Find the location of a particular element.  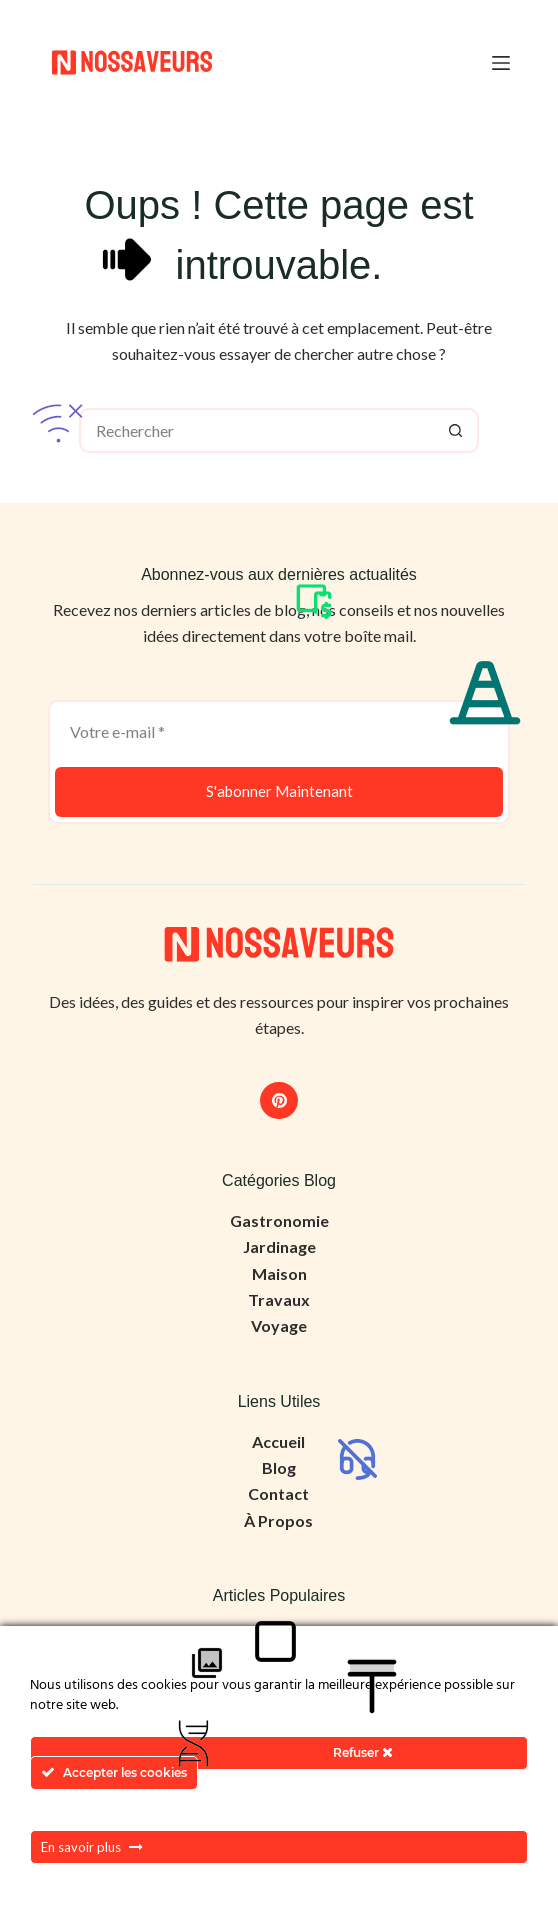

indicates no wifi connection available is located at coordinates (58, 422).